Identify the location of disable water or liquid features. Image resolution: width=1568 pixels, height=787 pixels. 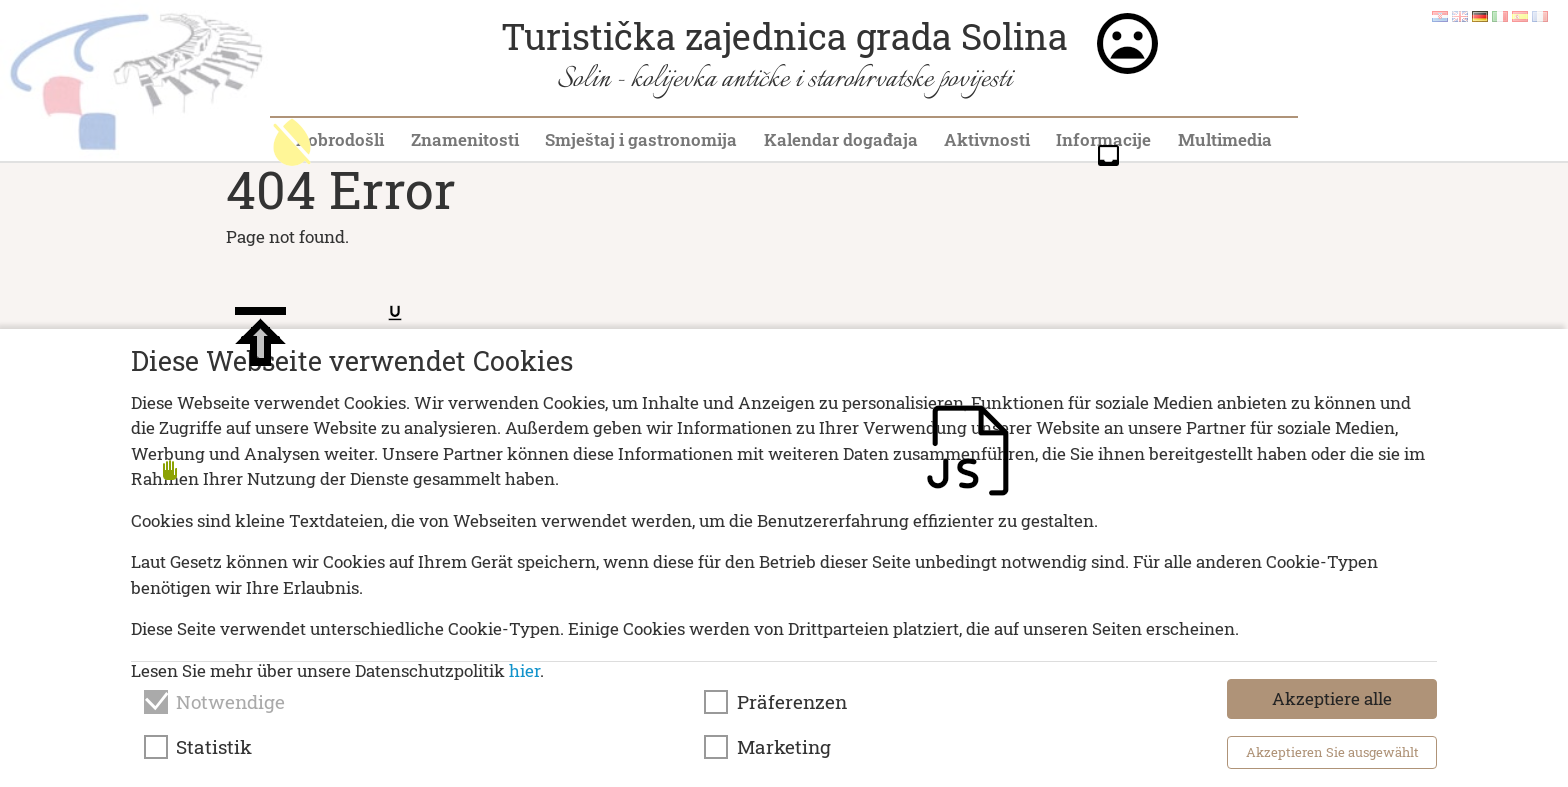
(292, 144).